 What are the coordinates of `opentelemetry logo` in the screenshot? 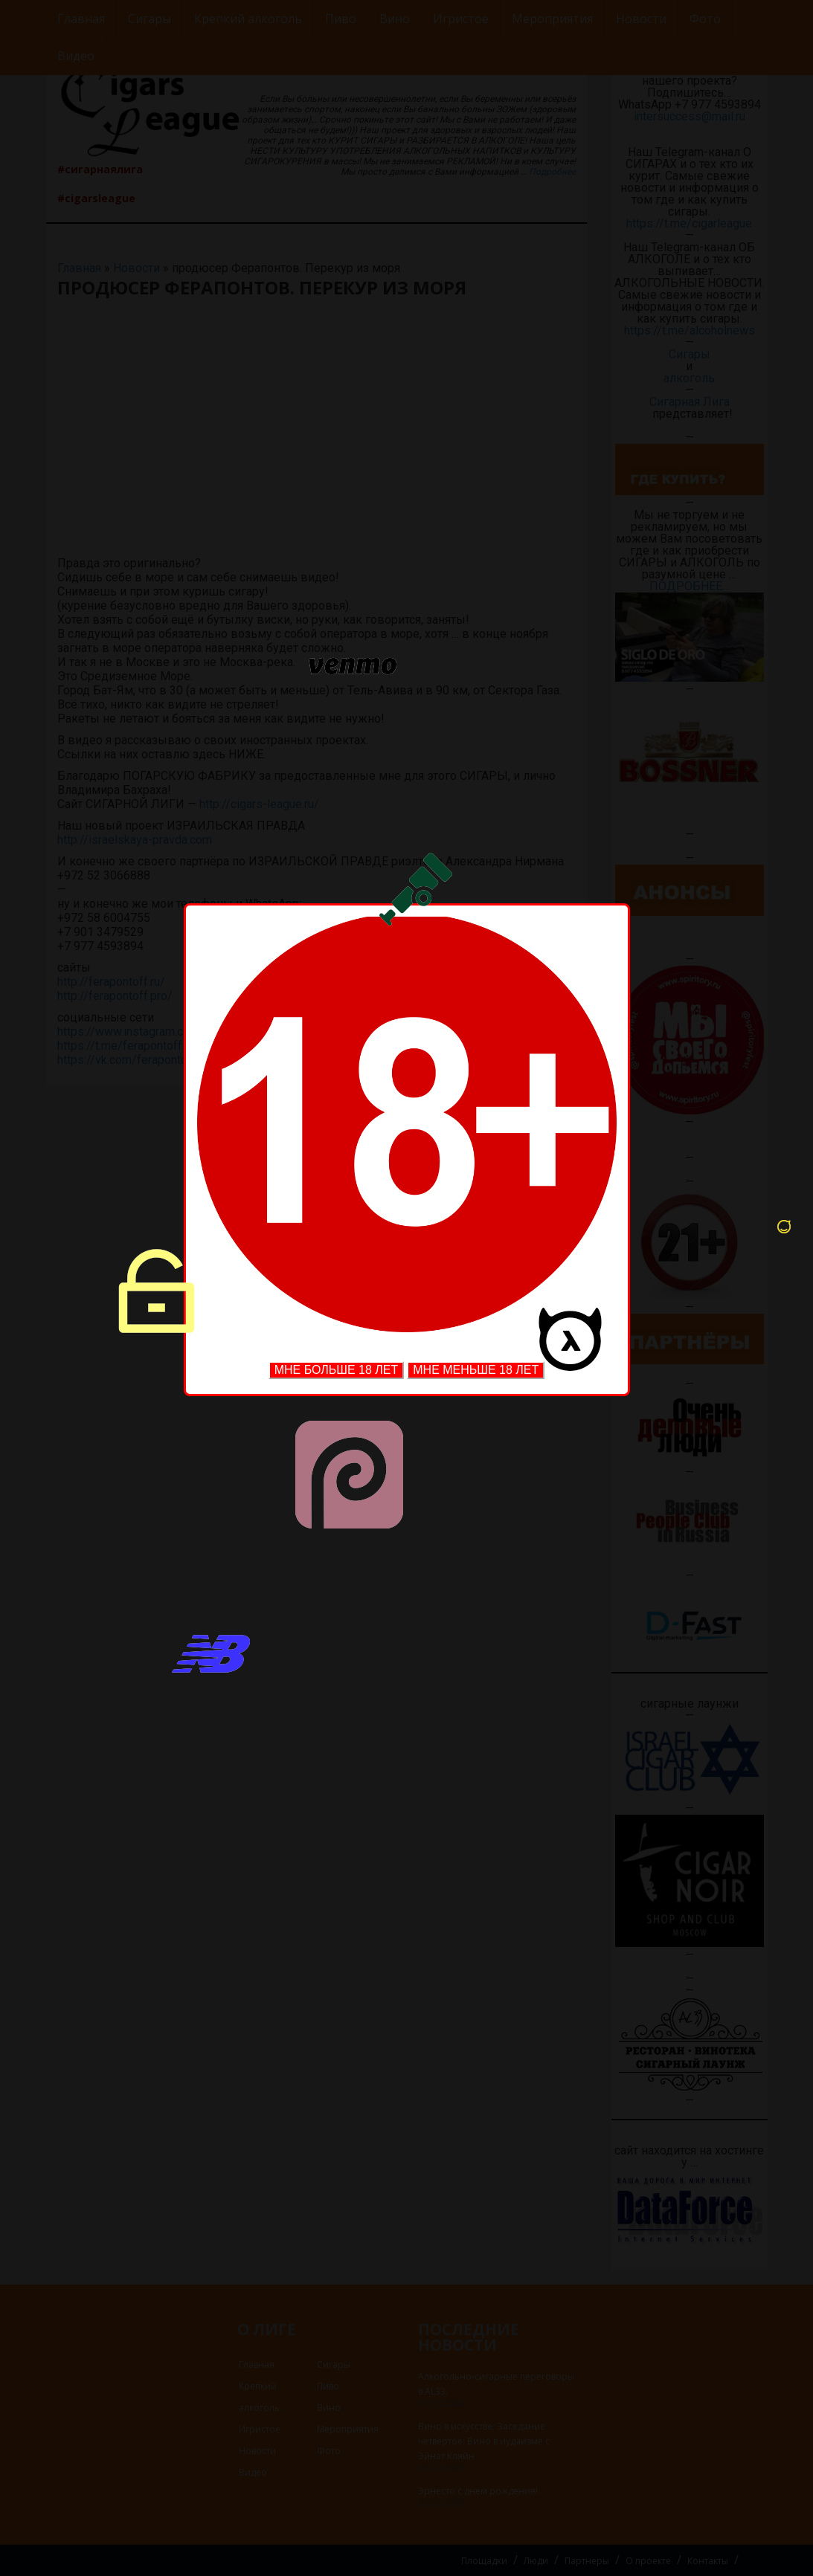 It's located at (416, 889).